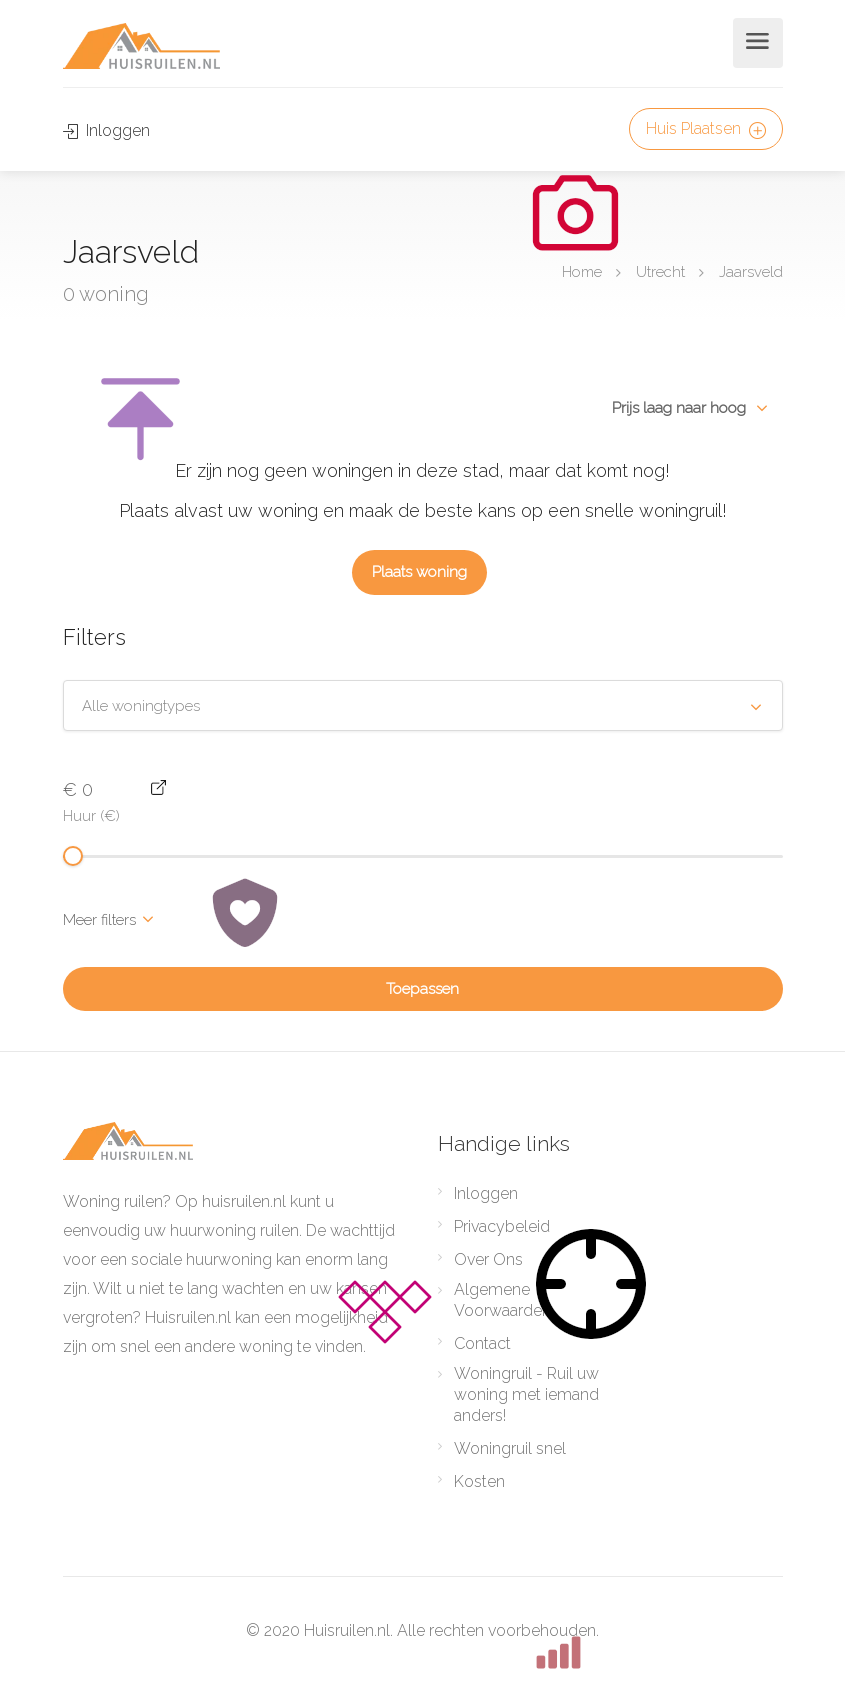 The height and width of the screenshot is (1684, 845). I want to click on upload a file or document, so click(140, 417).